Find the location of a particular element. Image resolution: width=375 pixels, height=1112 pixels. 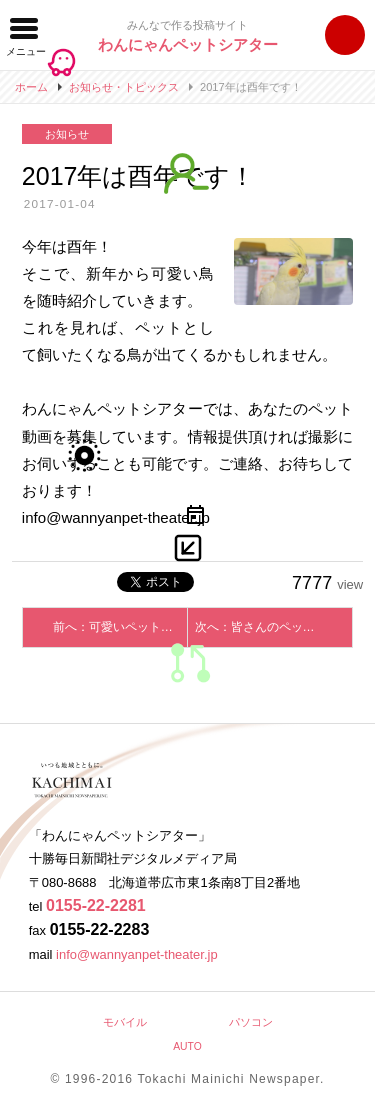

view today's date or events is located at coordinates (195, 515).